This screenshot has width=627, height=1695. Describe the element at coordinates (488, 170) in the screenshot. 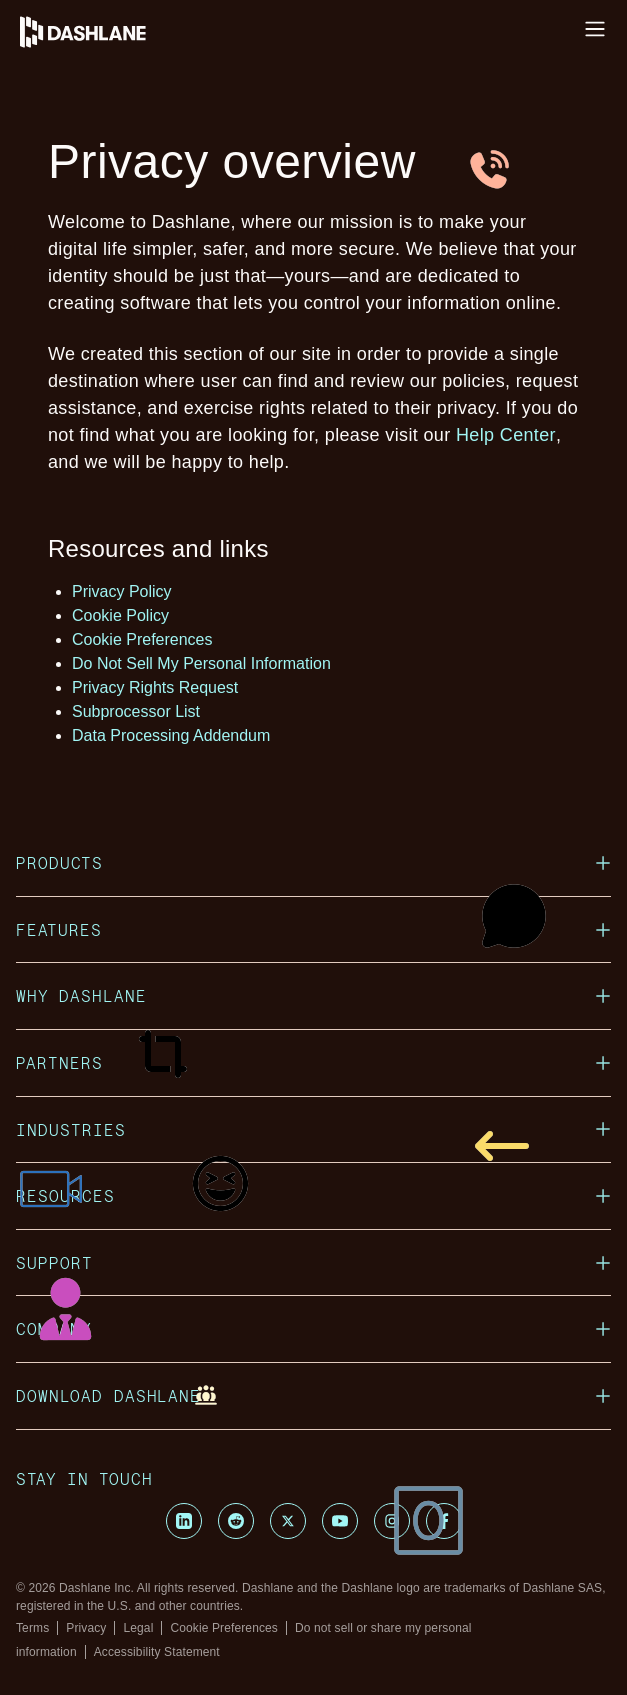

I see `adjust call volume settings` at that location.